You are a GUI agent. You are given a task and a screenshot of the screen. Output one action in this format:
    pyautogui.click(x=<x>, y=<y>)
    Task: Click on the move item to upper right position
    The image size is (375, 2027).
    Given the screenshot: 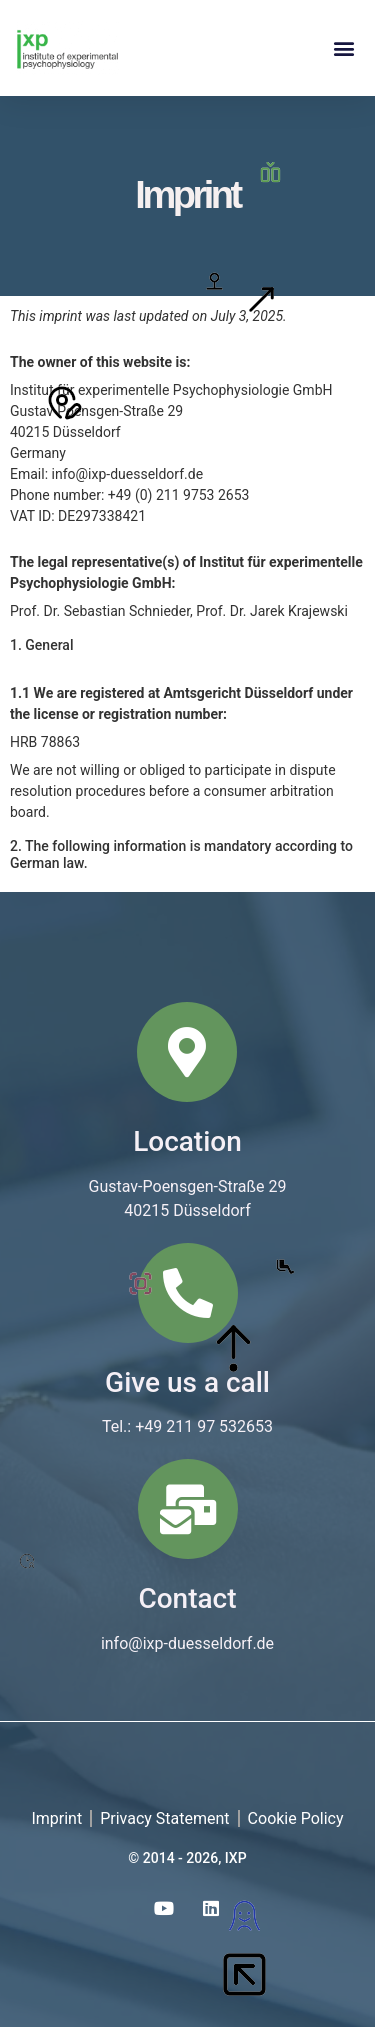 What is the action you would take?
    pyautogui.click(x=261, y=299)
    